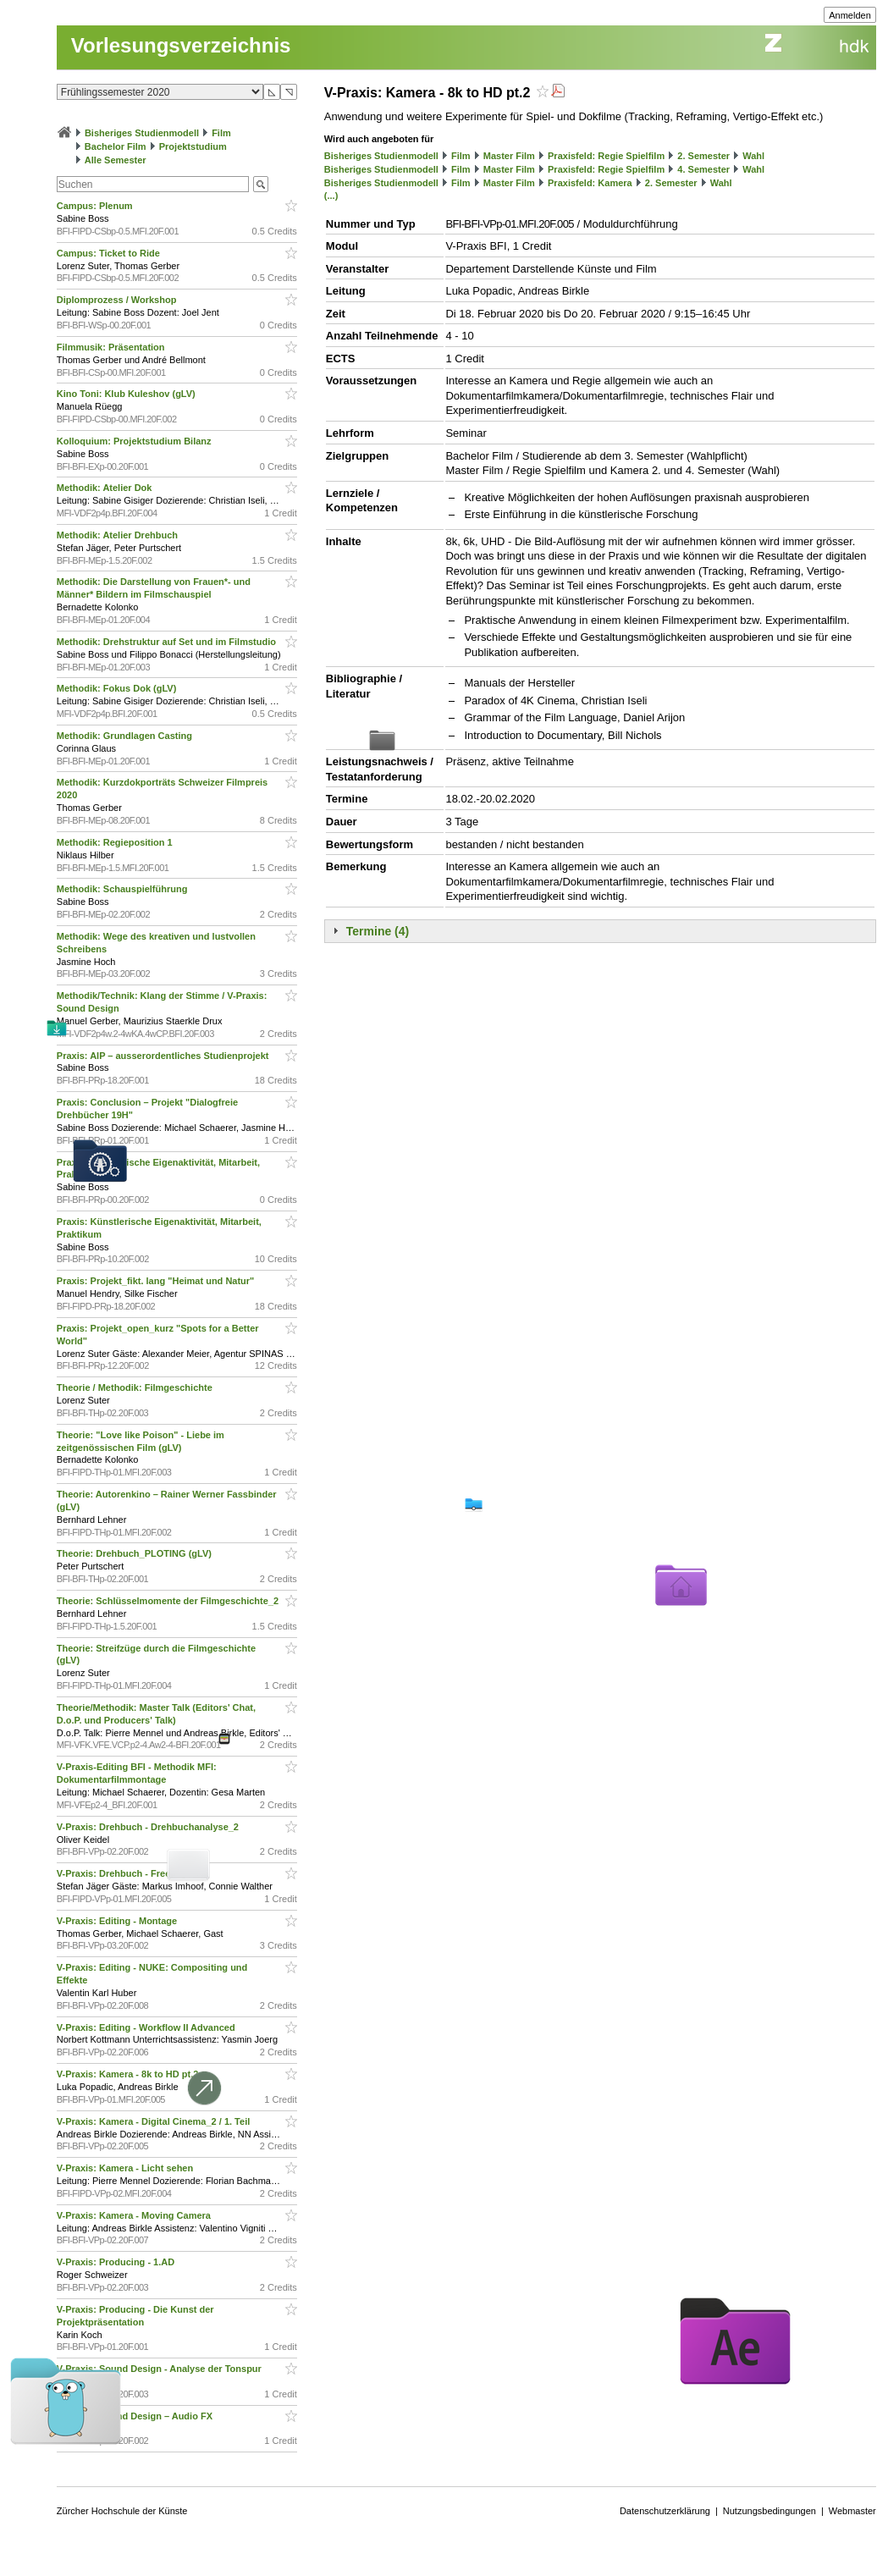 The width and height of the screenshot is (877, 2576). What do you see at coordinates (57, 1029) in the screenshot?
I see `open your downloads folder` at bounding box center [57, 1029].